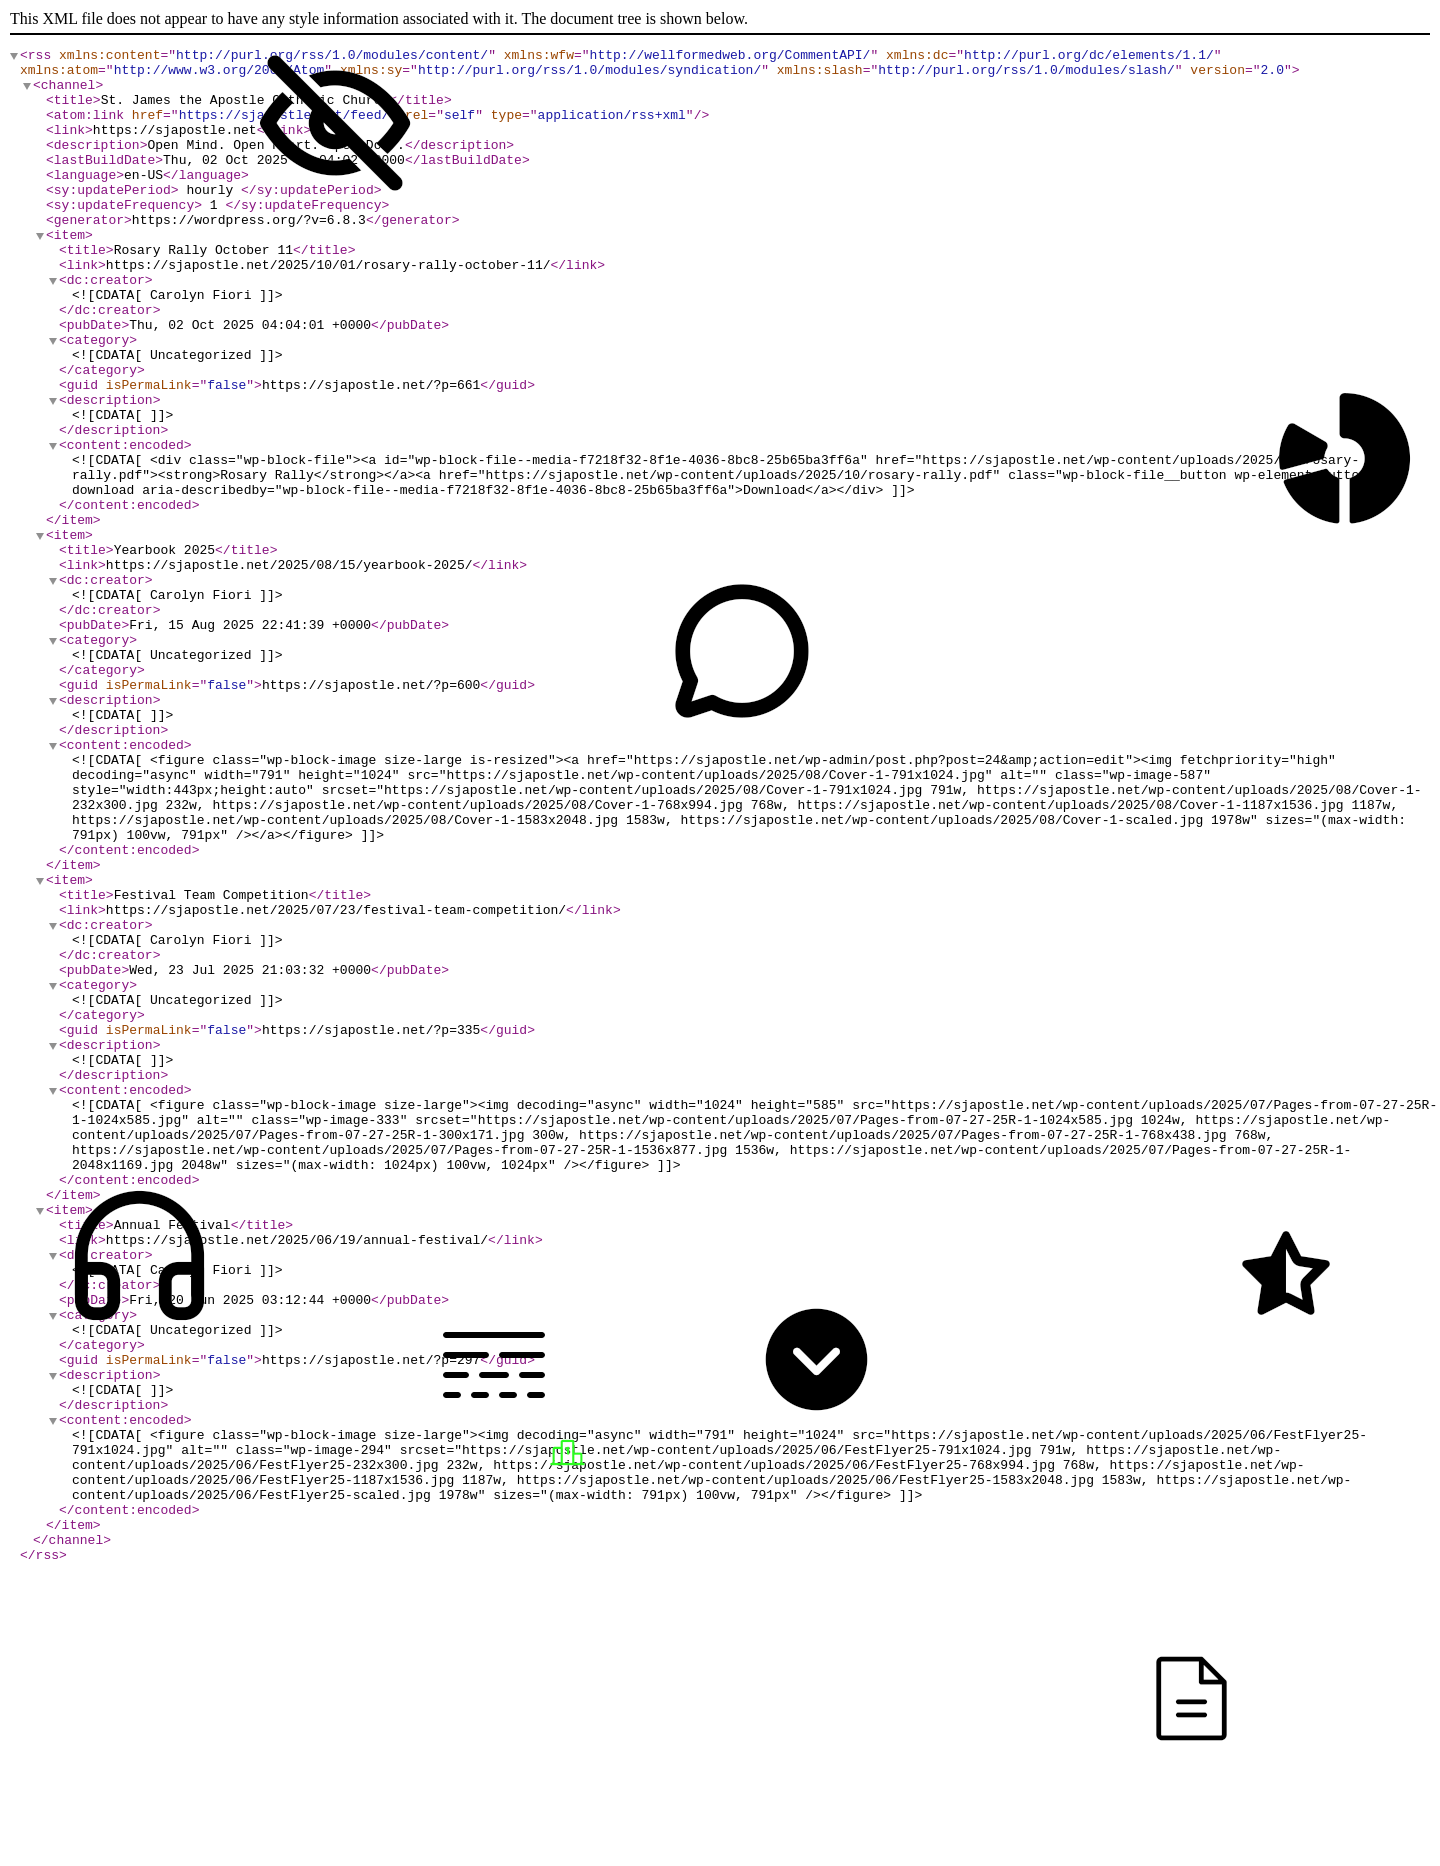  What do you see at coordinates (1344, 458) in the screenshot?
I see `view analytics or statistics breakdown` at bounding box center [1344, 458].